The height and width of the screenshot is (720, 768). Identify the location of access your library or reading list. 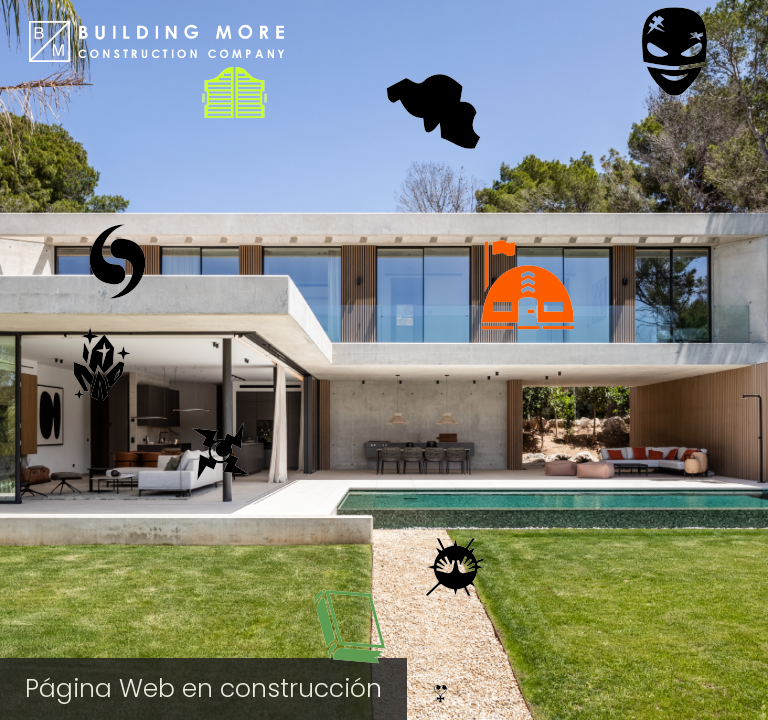
(349, 626).